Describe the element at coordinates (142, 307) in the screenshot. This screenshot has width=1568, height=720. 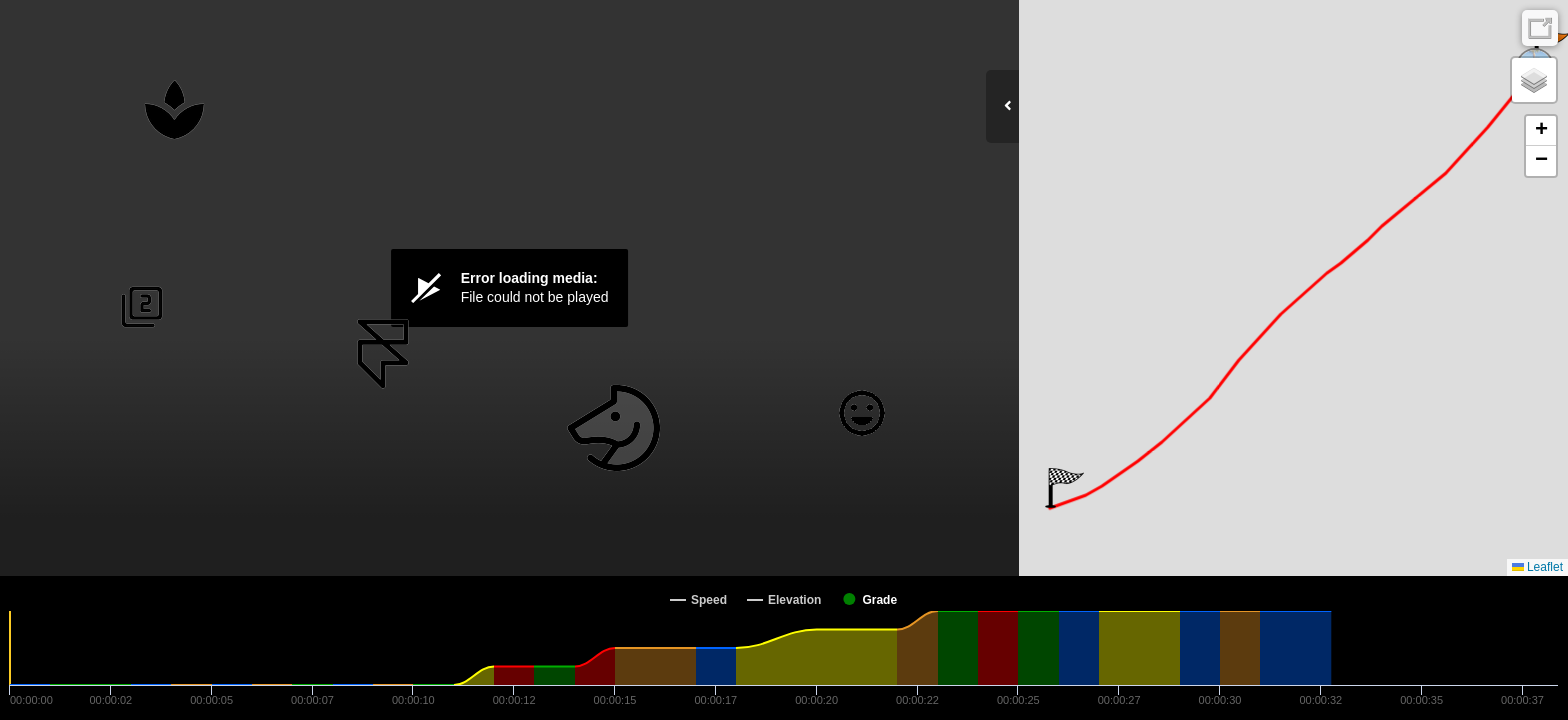
I see `indicates 2 items selected or stacked` at that location.